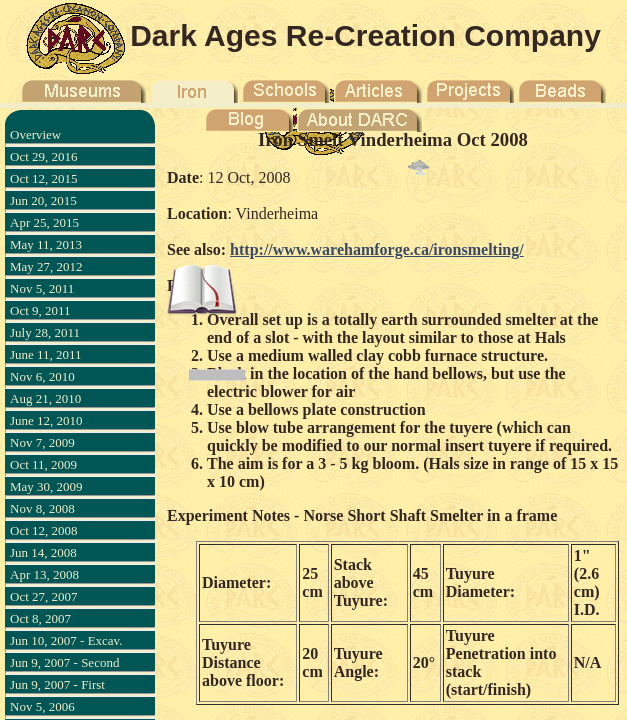  Describe the element at coordinates (217, 375) in the screenshot. I see `remove an item from a list` at that location.